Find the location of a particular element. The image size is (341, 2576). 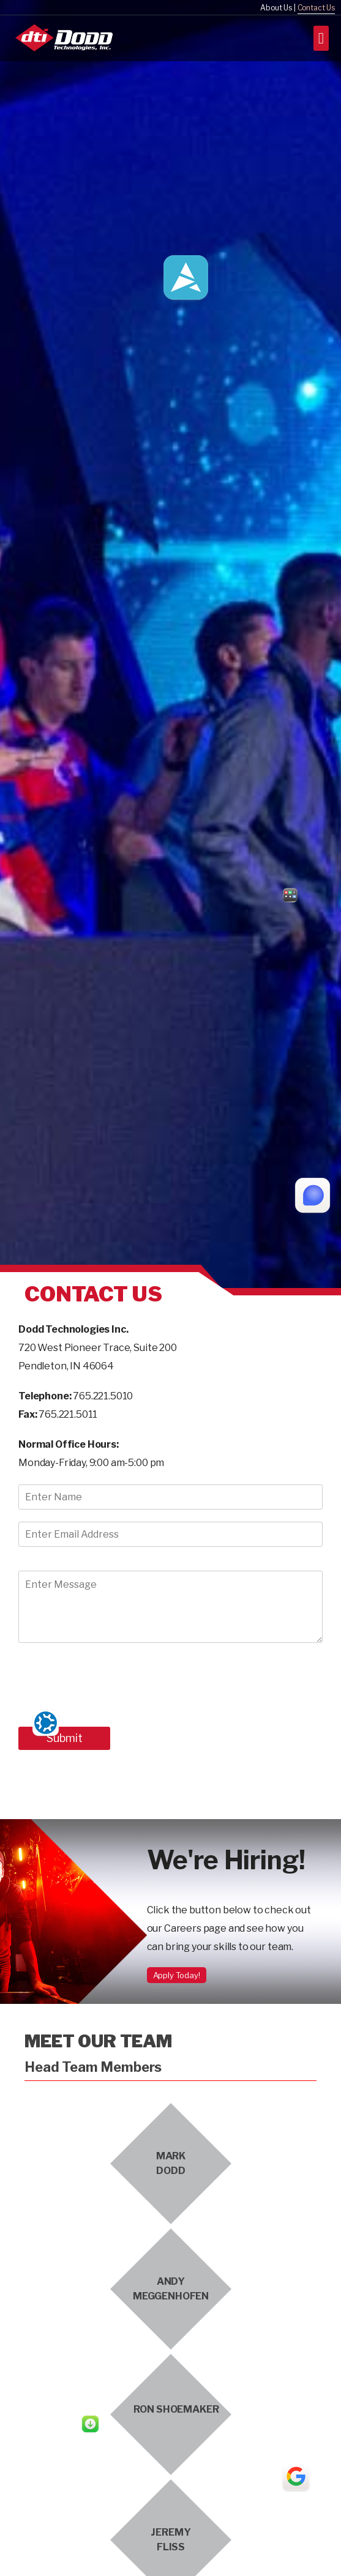

launch the artix linux application is located at coordinates (185, 277).